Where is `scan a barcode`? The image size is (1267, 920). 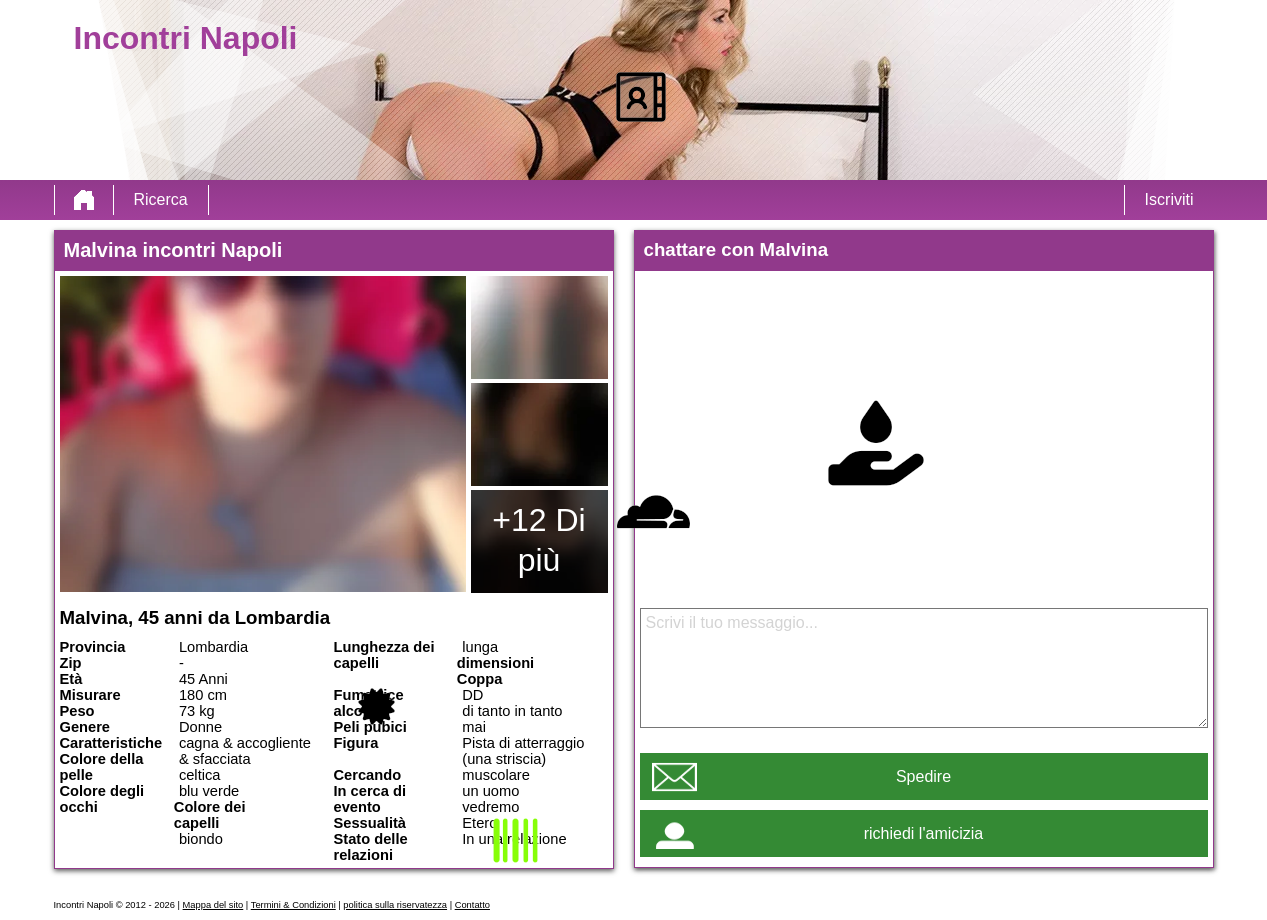 scan a barcode is located at coordinates (515, 840).